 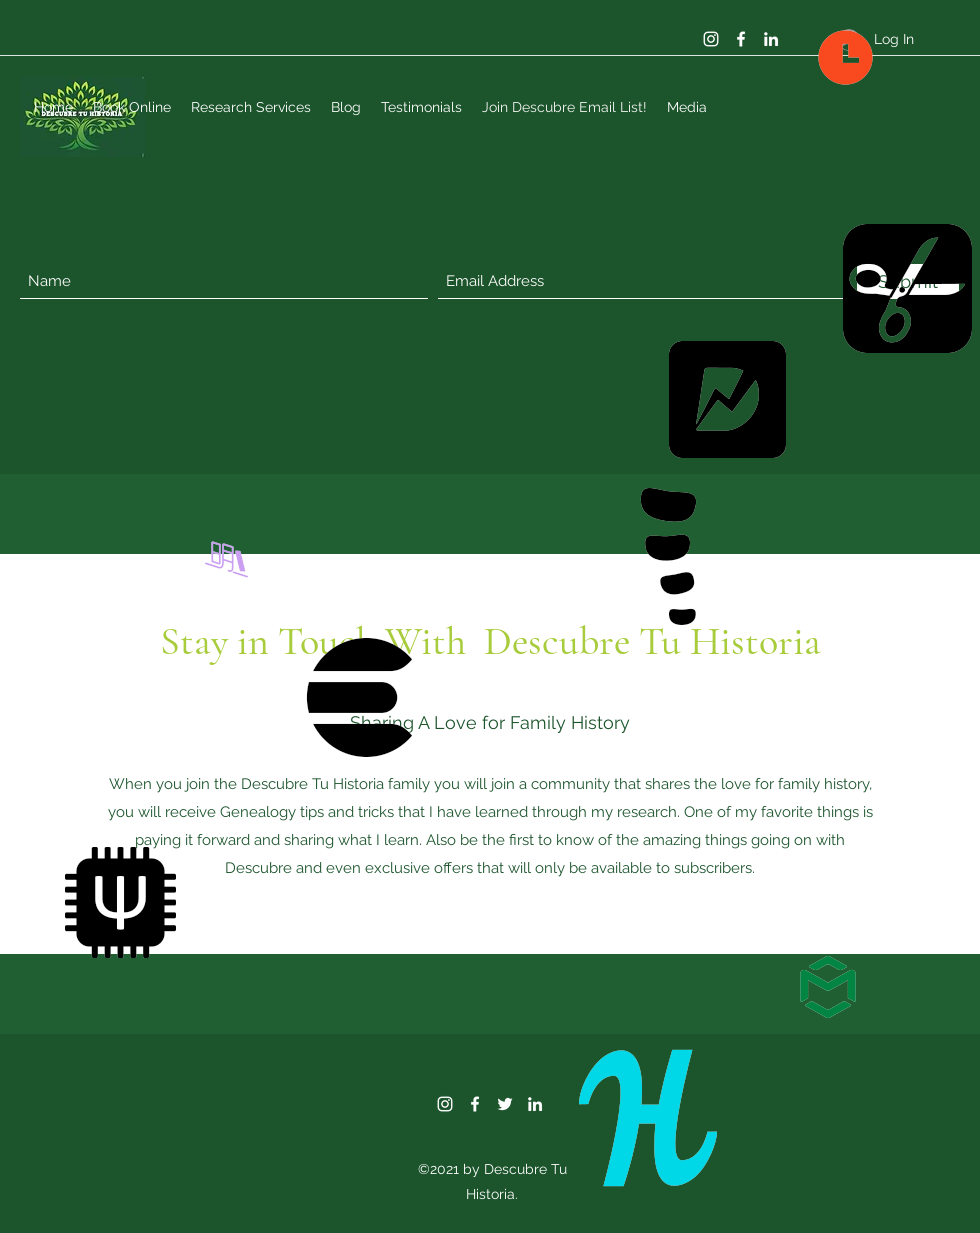 What do you see at coordinates (668, 556) in the screenshot?
I see `spine game engine logo` at bounding box center [668, 556].